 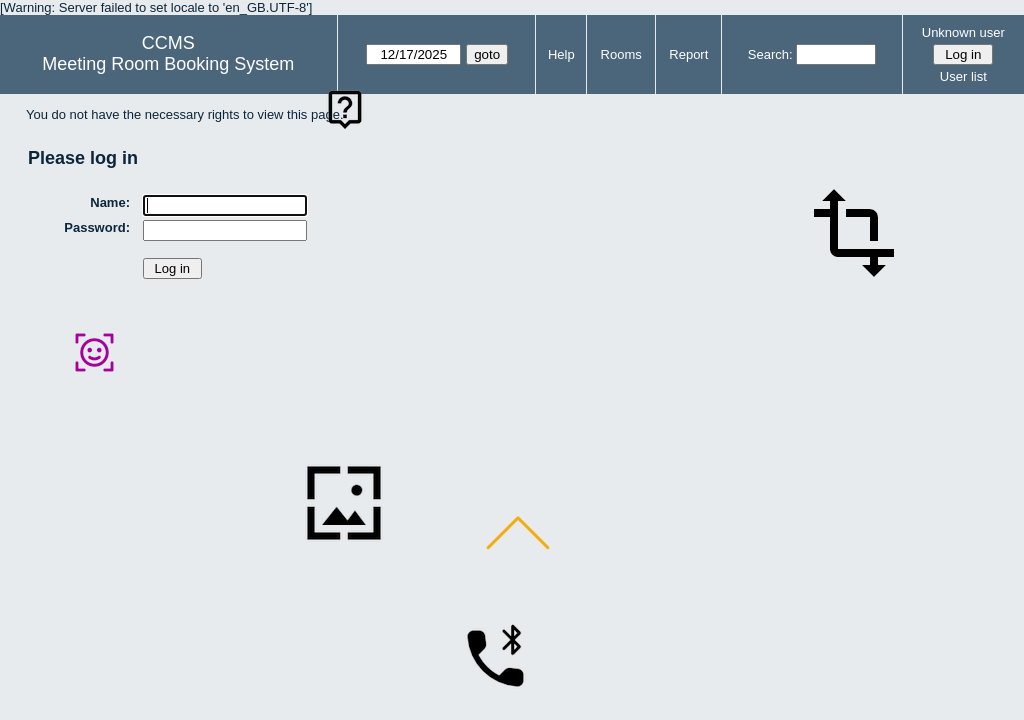 I want to click on scan face to unlock or authenticate, so click(x=94, y=352).